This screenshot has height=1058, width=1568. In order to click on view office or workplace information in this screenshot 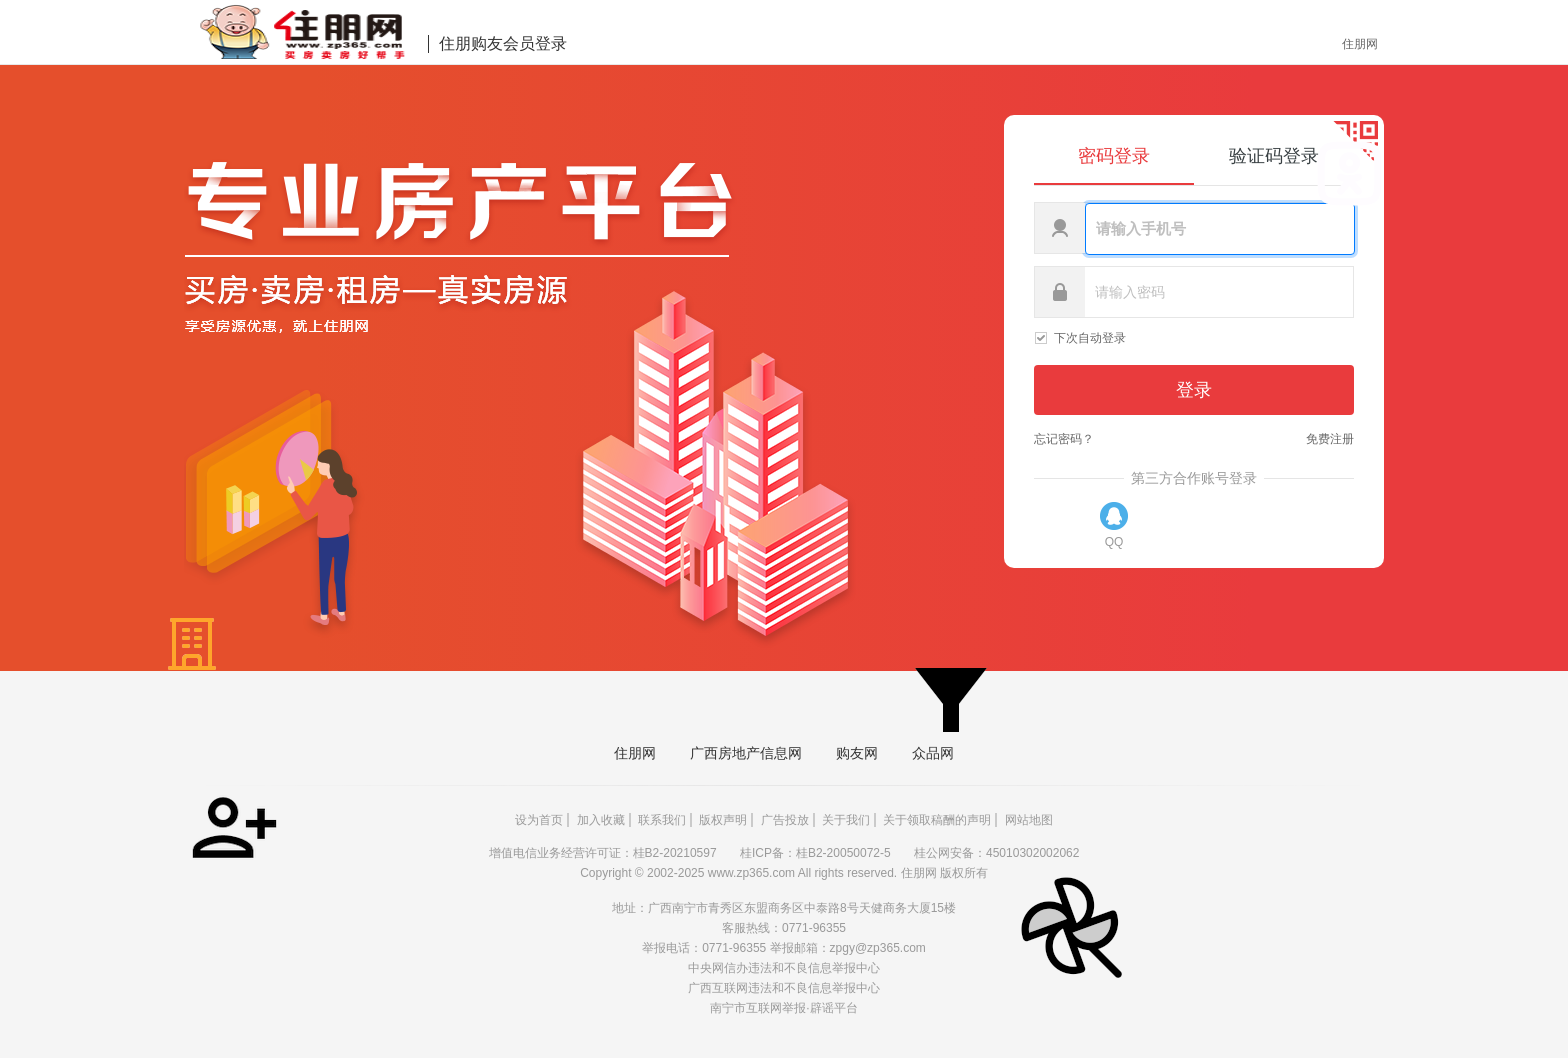, I will do `click(192, 644)`.